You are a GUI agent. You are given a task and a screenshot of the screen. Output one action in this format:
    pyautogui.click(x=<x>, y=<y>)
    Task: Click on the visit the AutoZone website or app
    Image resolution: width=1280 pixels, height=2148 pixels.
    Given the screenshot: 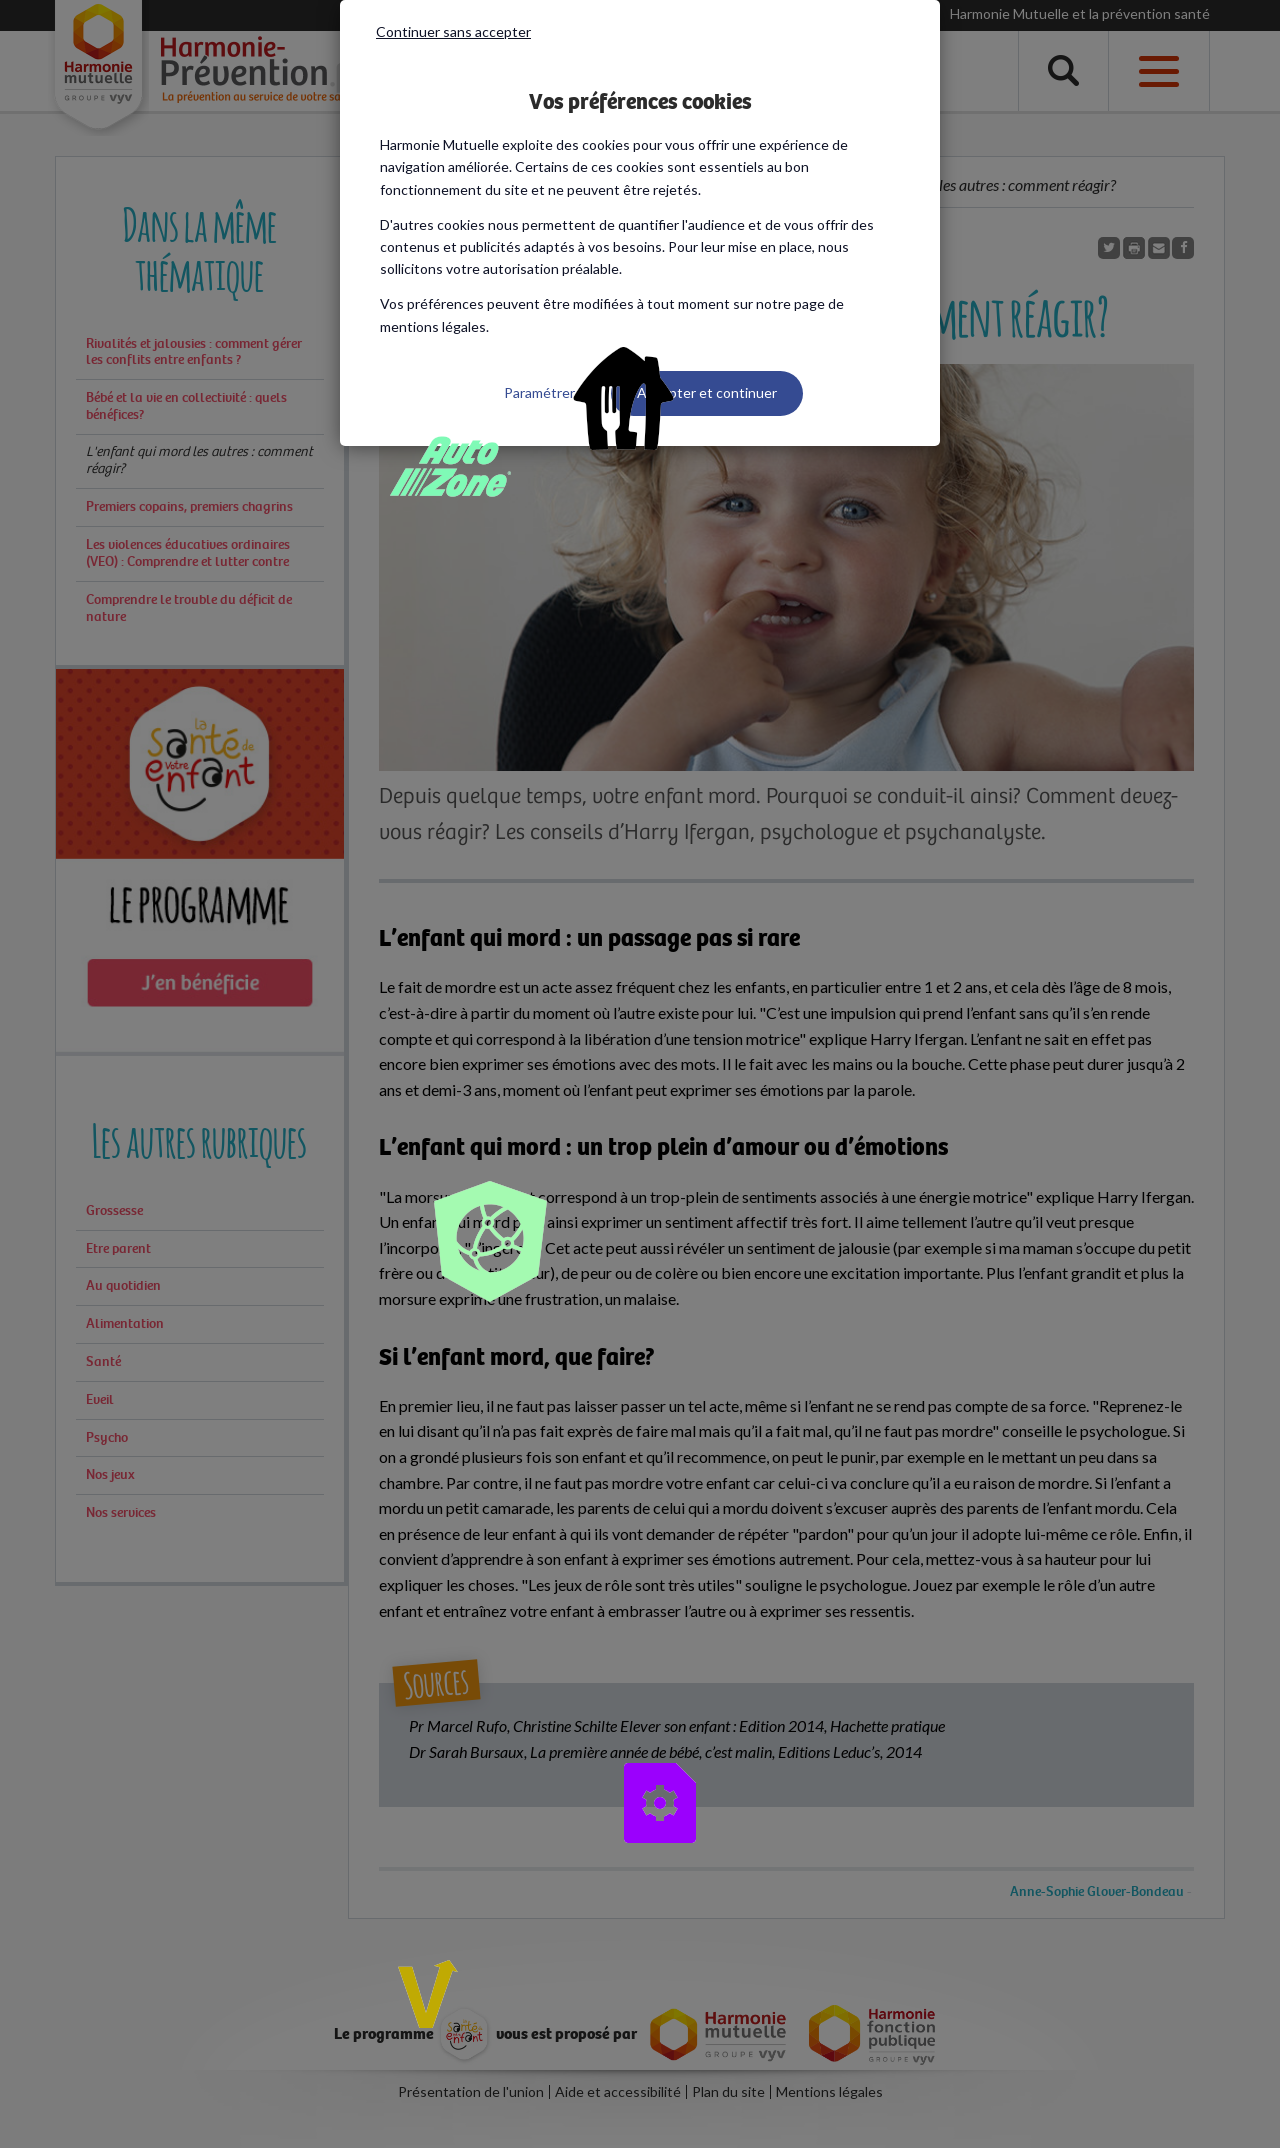 What is the action you would take?
    pyautogui.click(x=450, y=466)
    